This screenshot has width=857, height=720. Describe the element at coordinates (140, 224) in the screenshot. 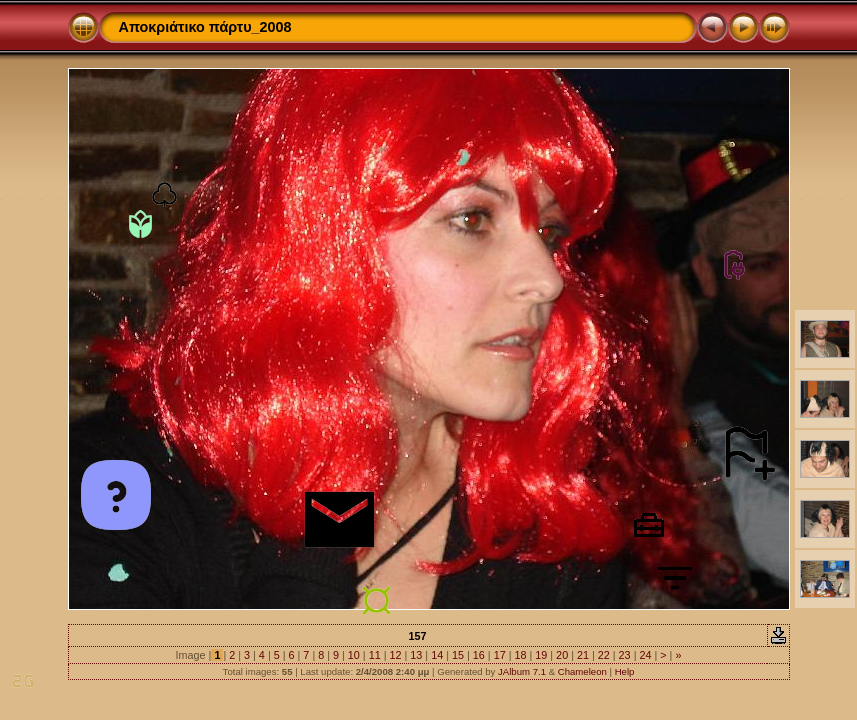

I see `filter by grain or wheat products` at that location.